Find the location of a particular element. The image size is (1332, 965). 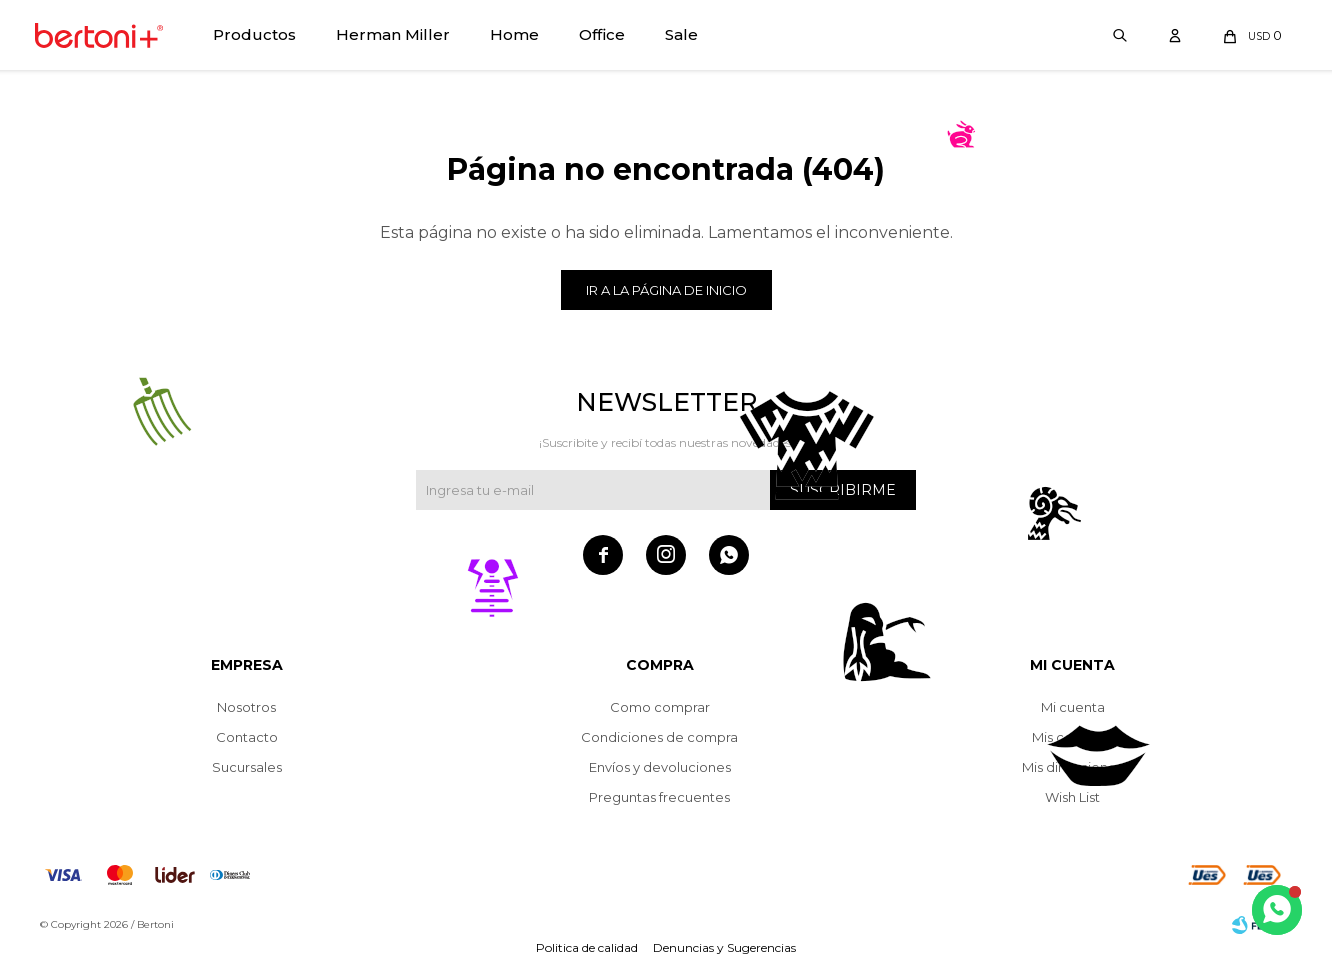

slug creature enemy in a game interface is located at coordinates (887, 642).